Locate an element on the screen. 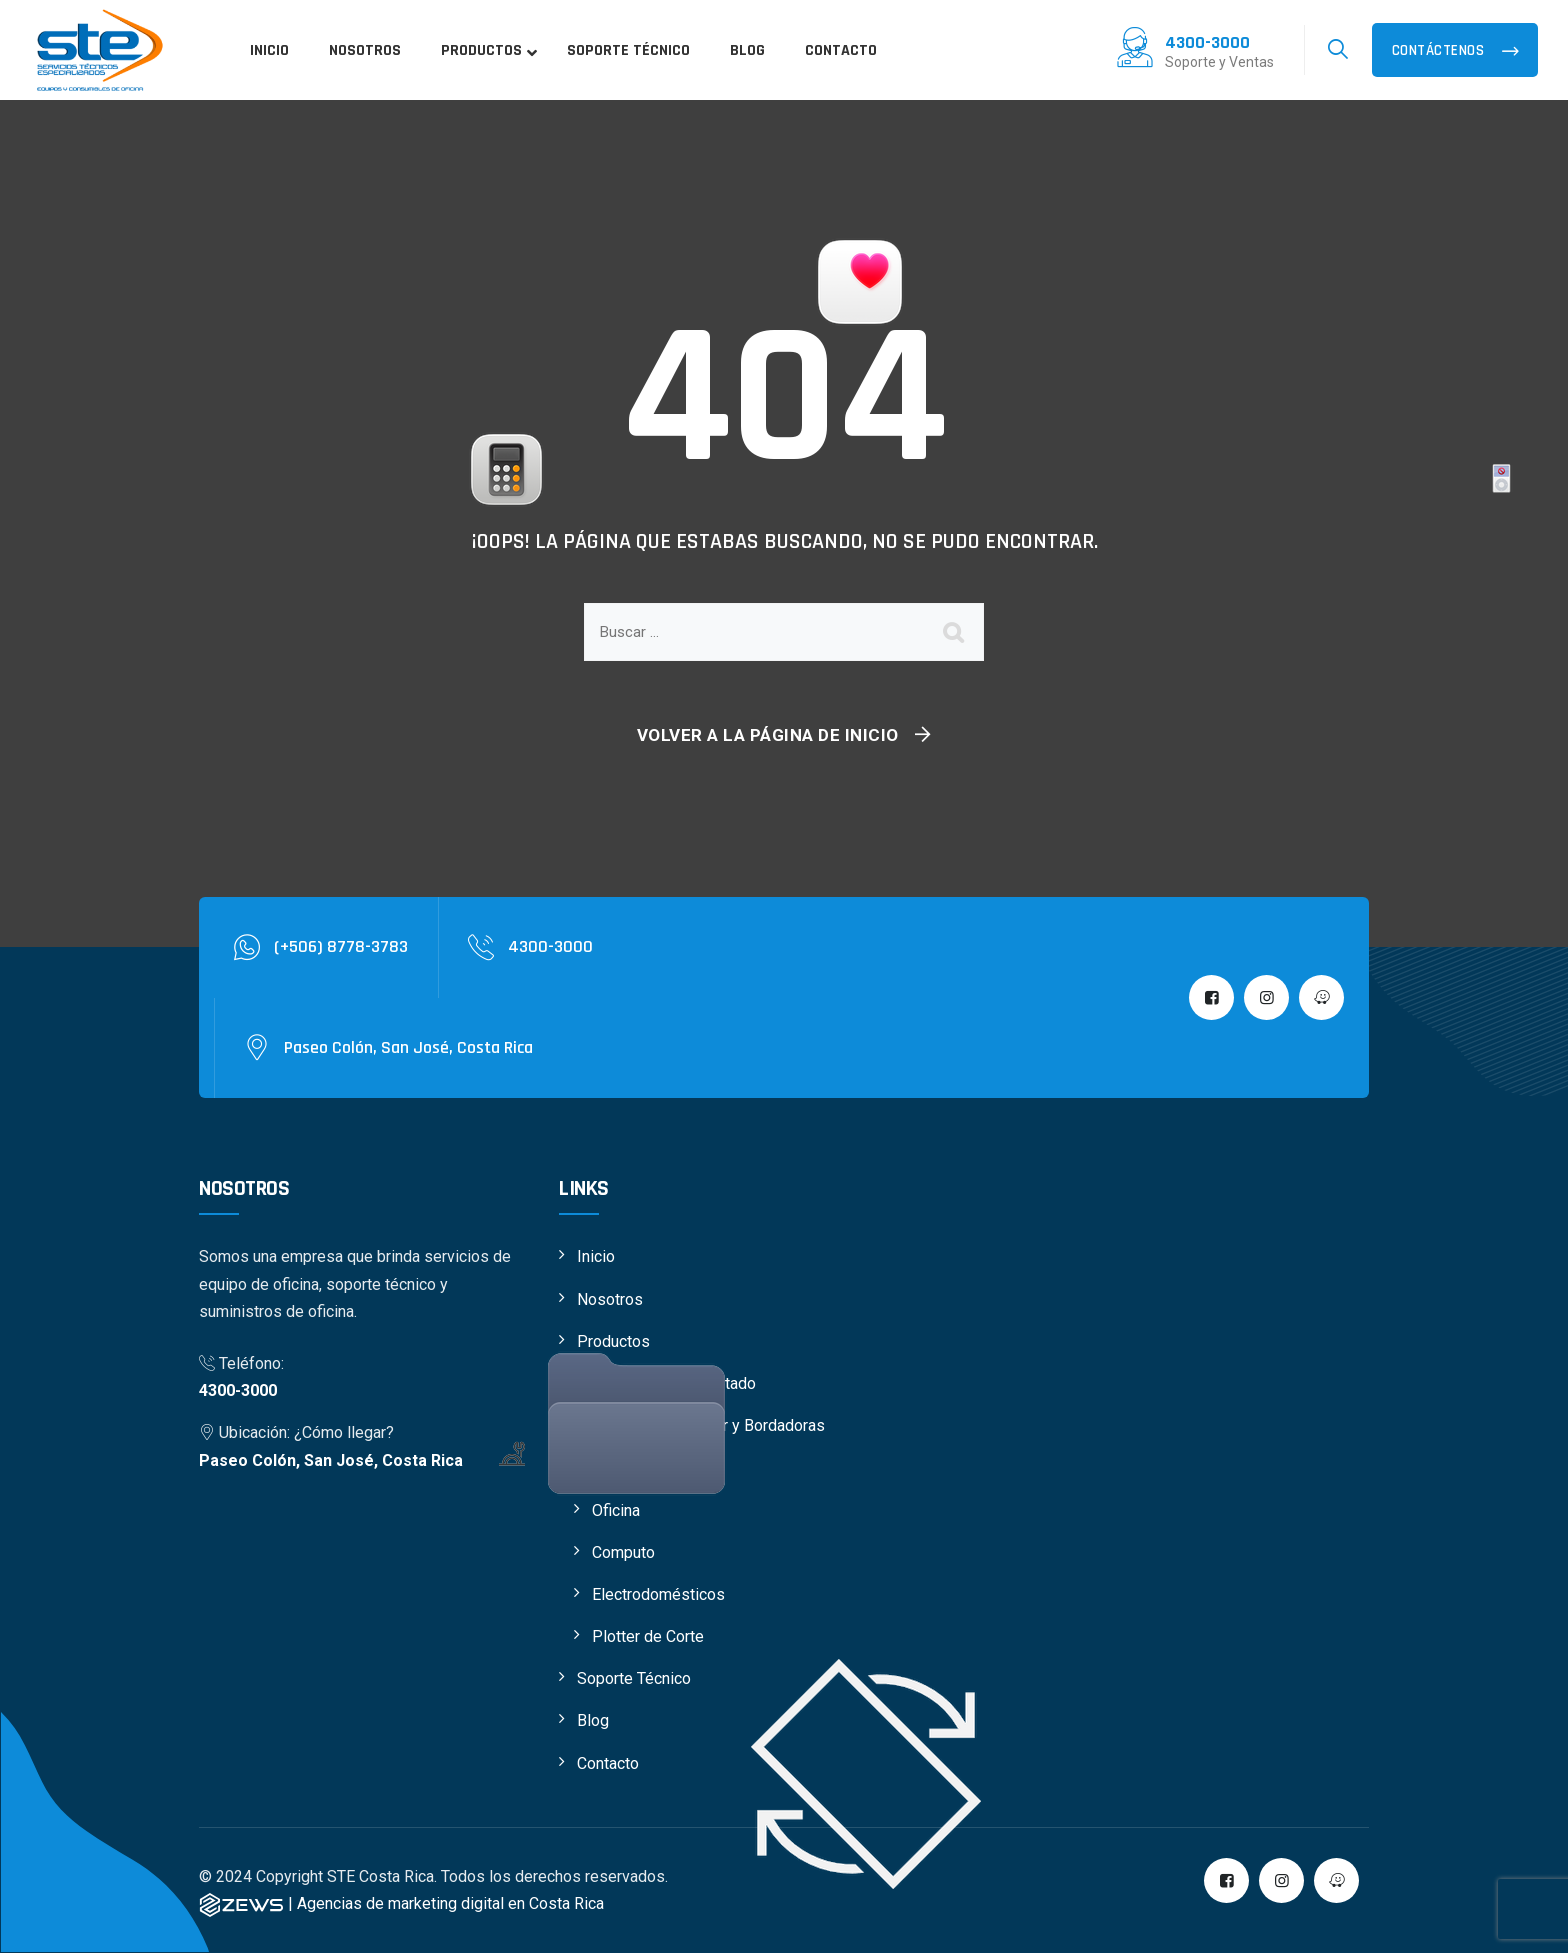 The height and width of the screenshot is (1953, 1568). iPod device is unavailable or cannot be connected is located at coordinates (1501, 478).